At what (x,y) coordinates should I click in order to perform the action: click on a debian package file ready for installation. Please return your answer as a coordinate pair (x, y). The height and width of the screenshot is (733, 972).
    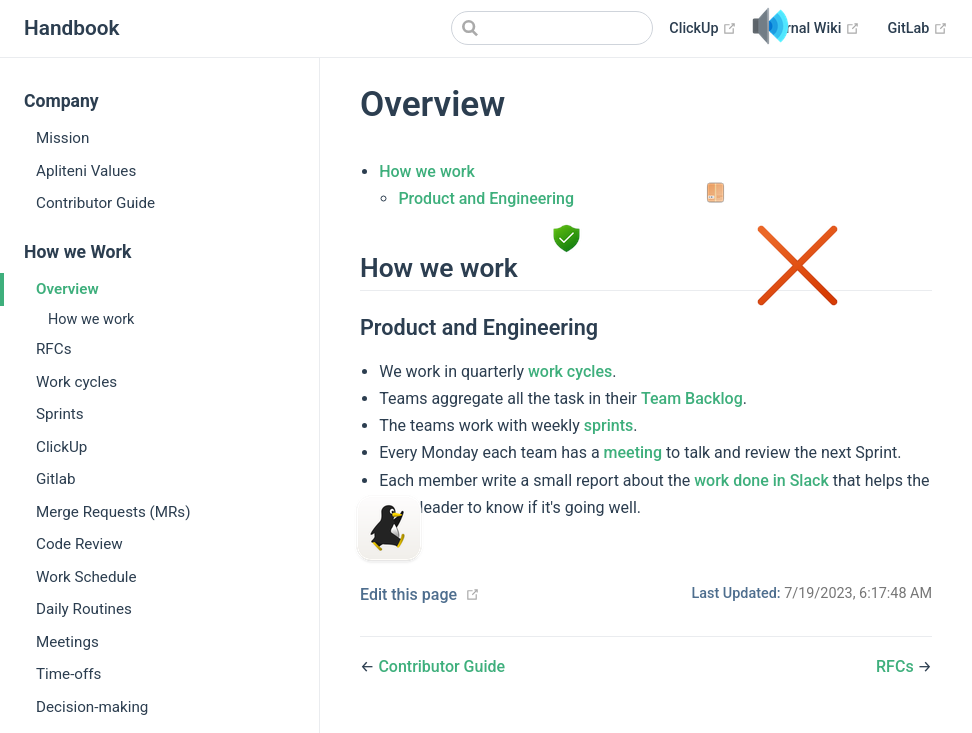
    Looking at the image, I should click on (715, 192).